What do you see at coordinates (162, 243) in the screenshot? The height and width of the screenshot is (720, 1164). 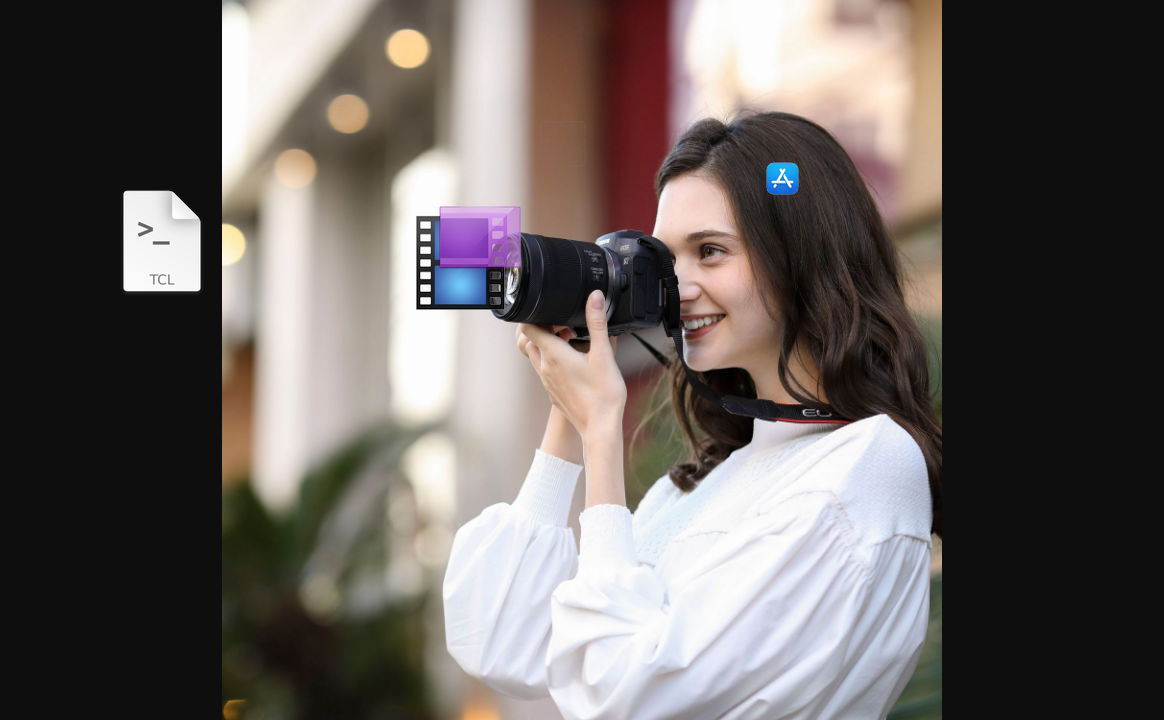 I see `a tcl script file` at bounding box center [162, 243].